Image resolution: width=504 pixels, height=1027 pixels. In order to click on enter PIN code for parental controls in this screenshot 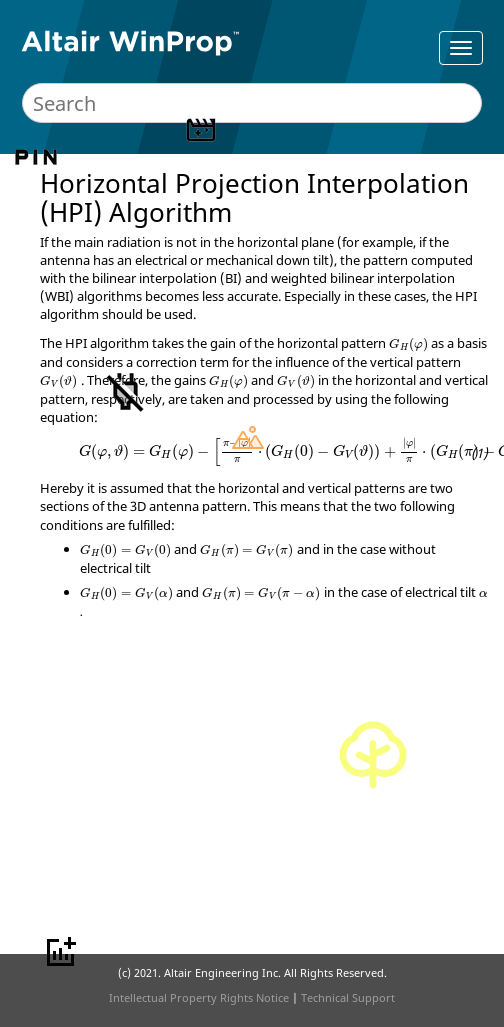, I will do `click(36, 157)`.